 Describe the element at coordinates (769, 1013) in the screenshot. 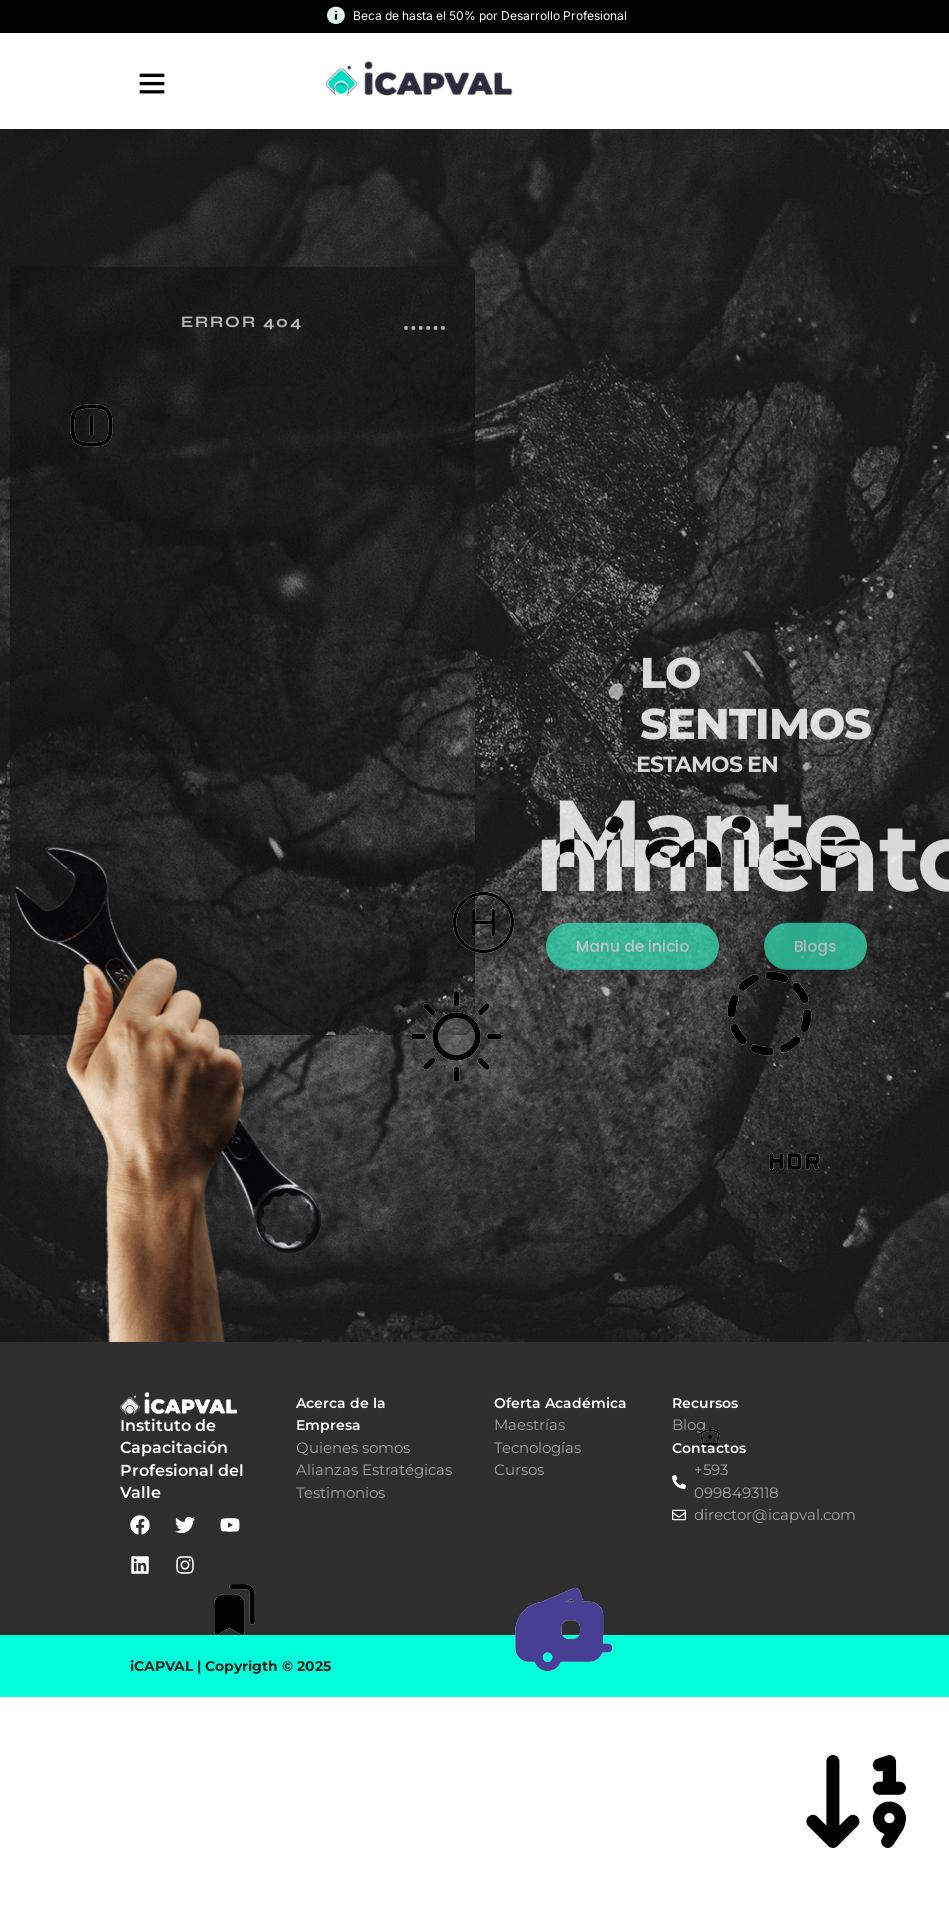

I see `indicates loading or processing in progress` at that location.